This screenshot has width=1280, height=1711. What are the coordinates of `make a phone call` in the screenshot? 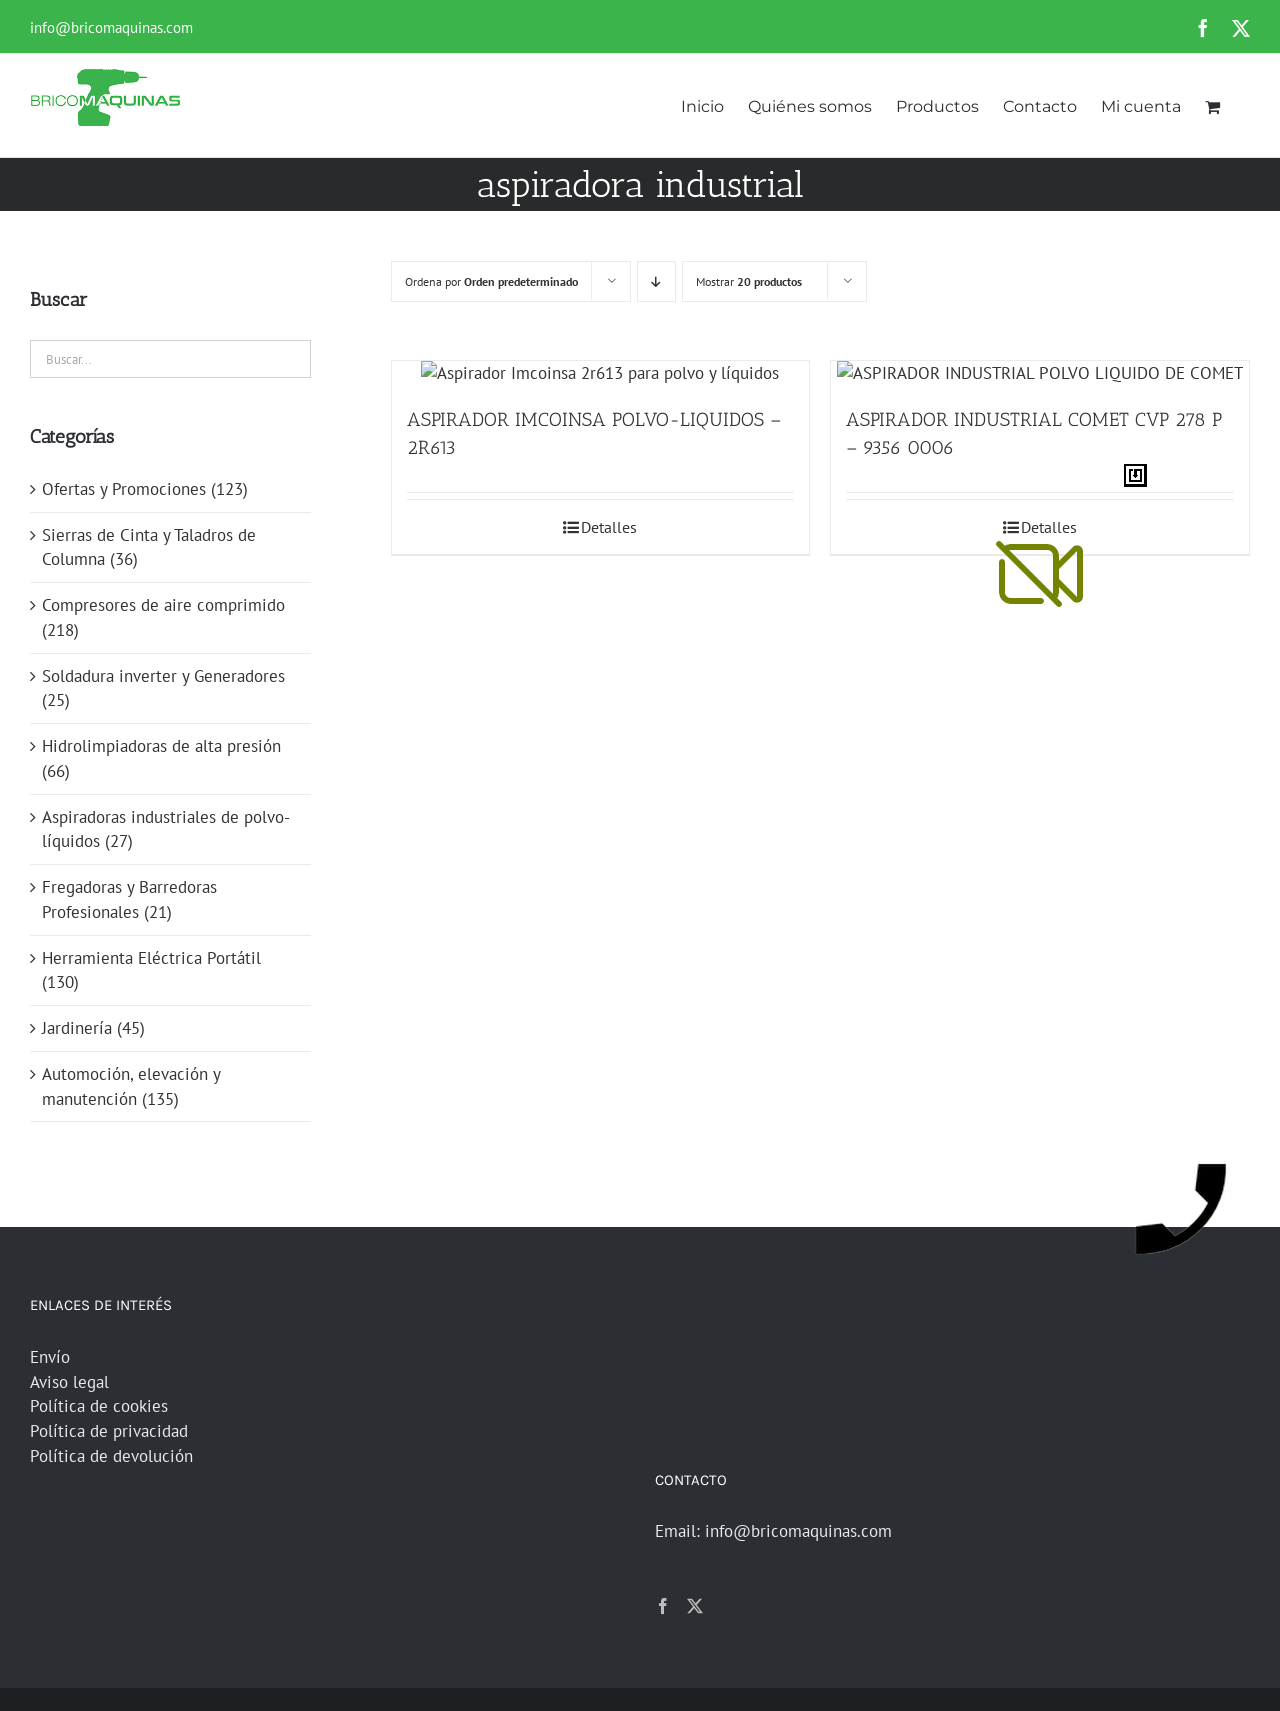 It's located at (1181, 1209).